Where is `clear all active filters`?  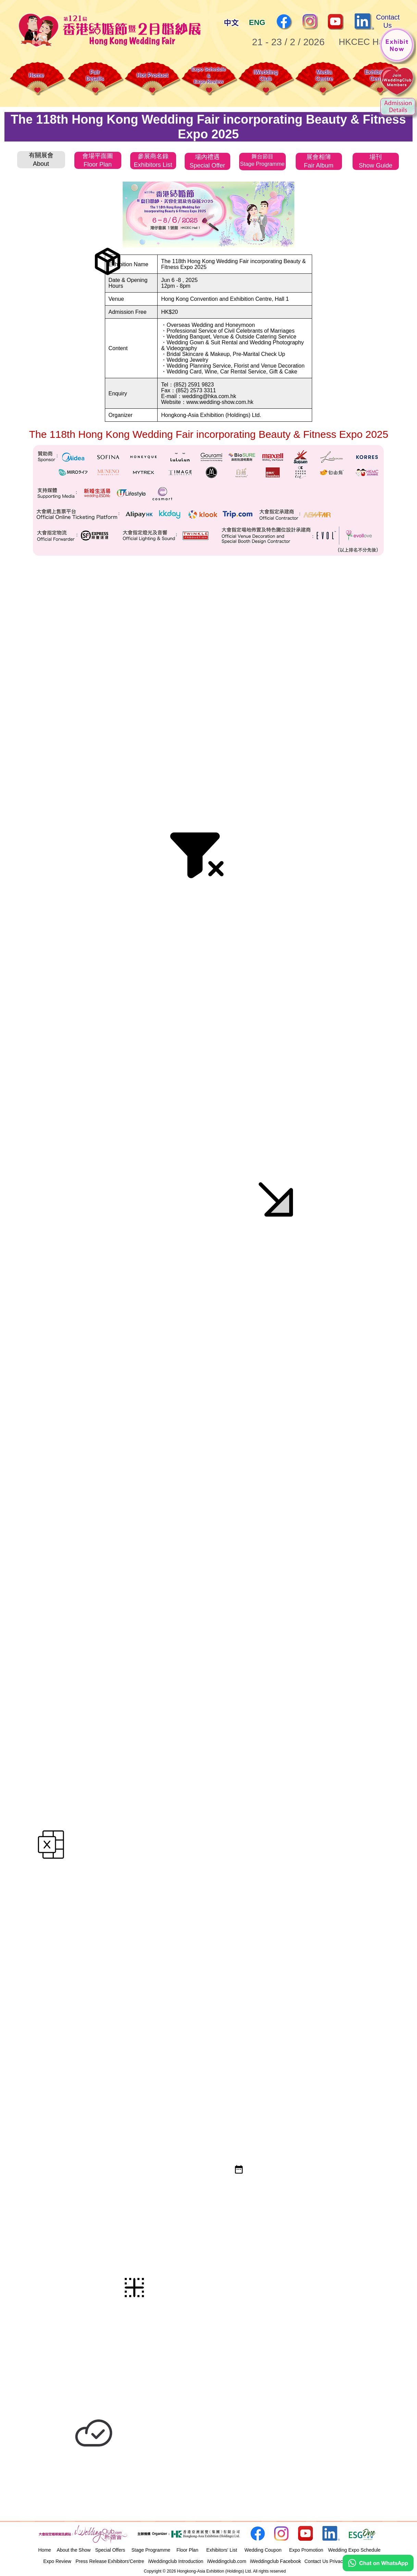 clear all active filters is located at coordinates (195, 853).